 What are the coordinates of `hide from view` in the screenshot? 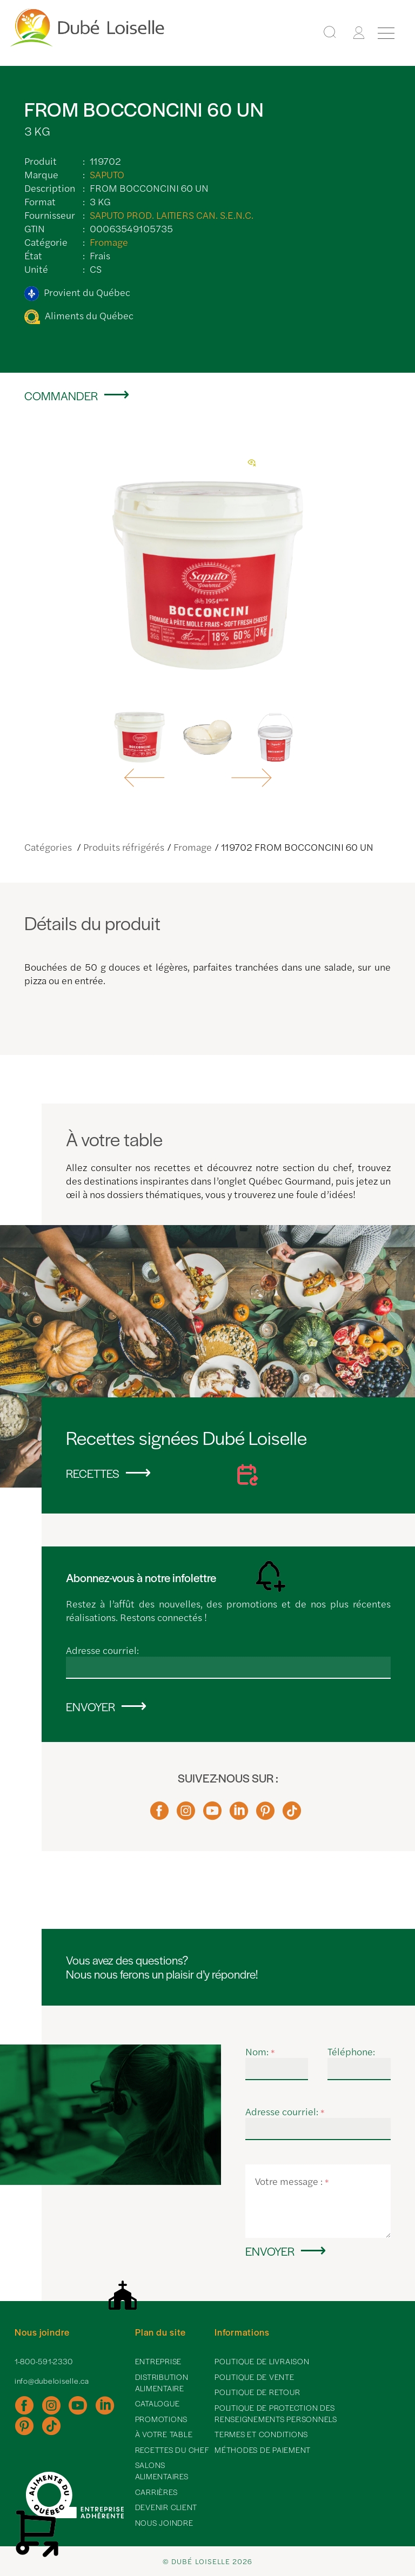 It's located at (251, 462).